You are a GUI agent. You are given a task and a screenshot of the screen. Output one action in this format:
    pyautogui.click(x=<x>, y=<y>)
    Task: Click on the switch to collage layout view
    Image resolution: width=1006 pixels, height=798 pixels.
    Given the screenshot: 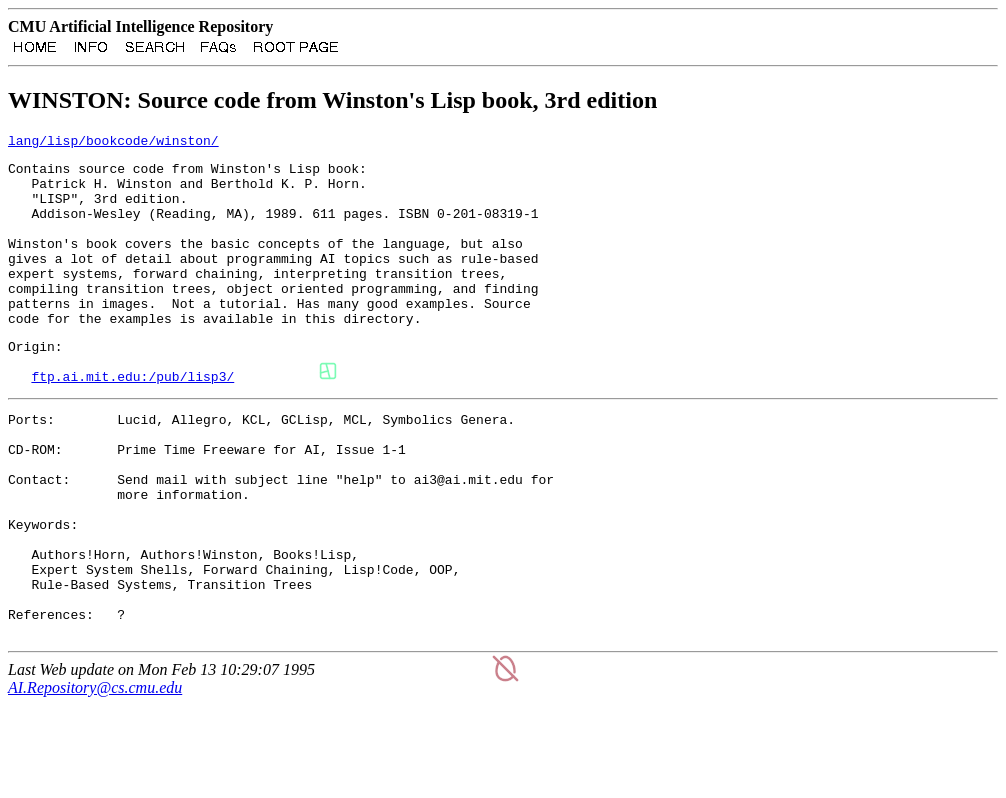 What is the action you would take?
    pyautogui.click(x=328, y=371)
    